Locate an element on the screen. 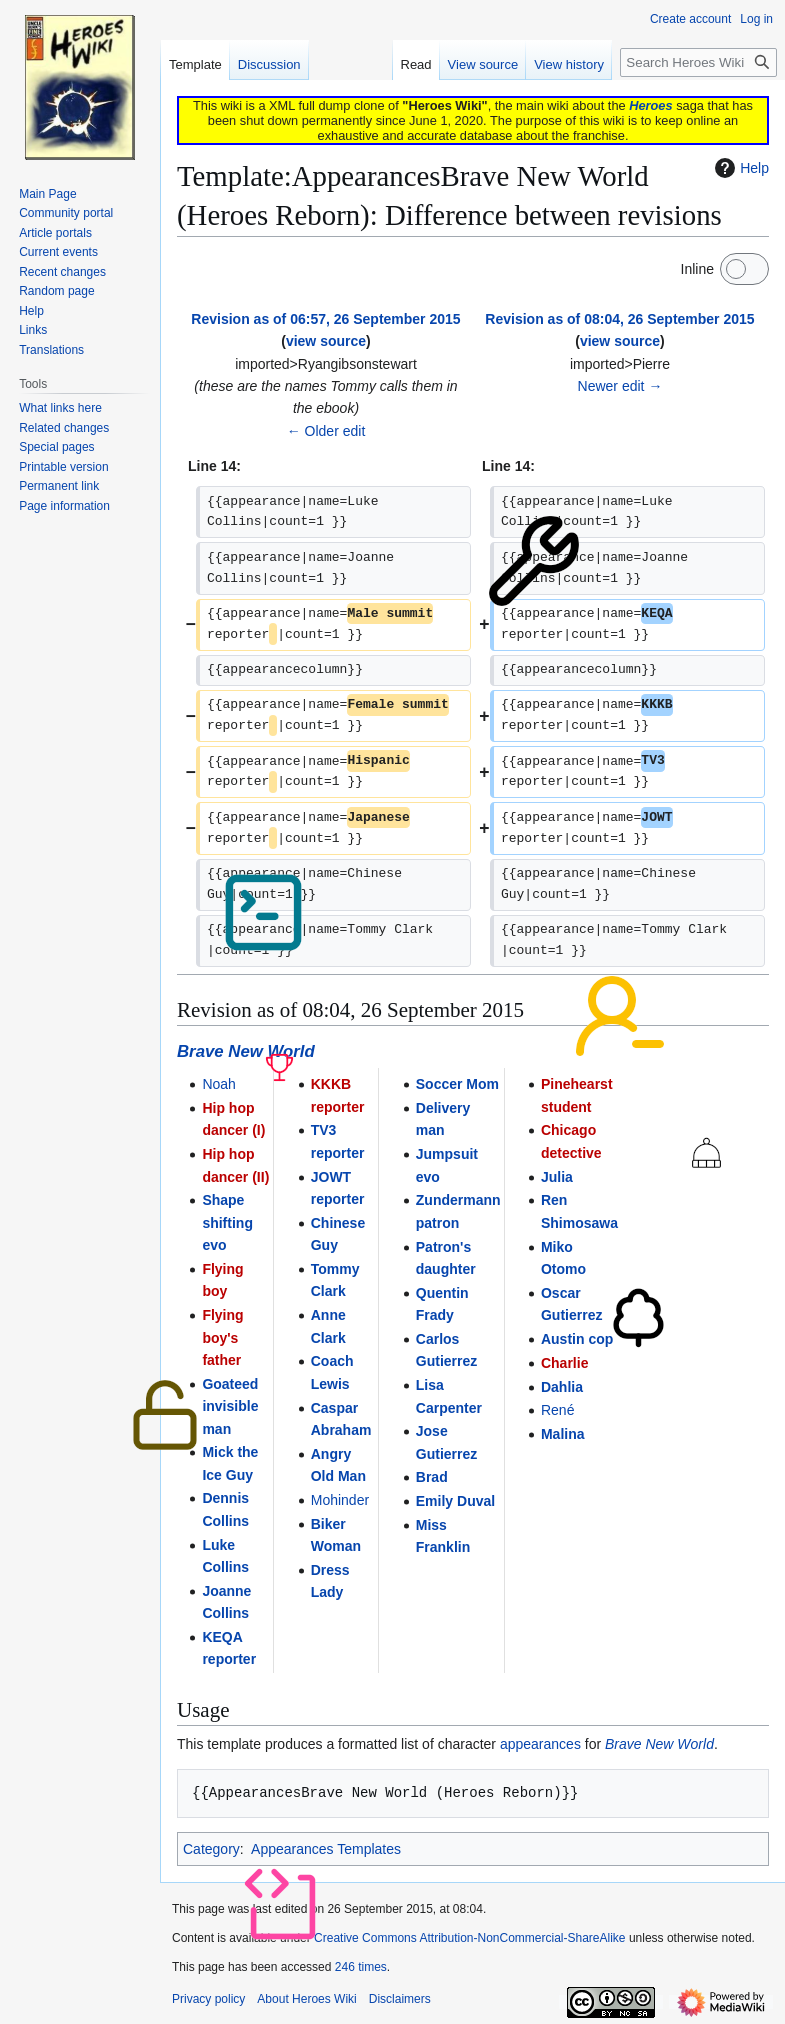  select winter or cold weather clothing category is located at coordinates (706, 1154).